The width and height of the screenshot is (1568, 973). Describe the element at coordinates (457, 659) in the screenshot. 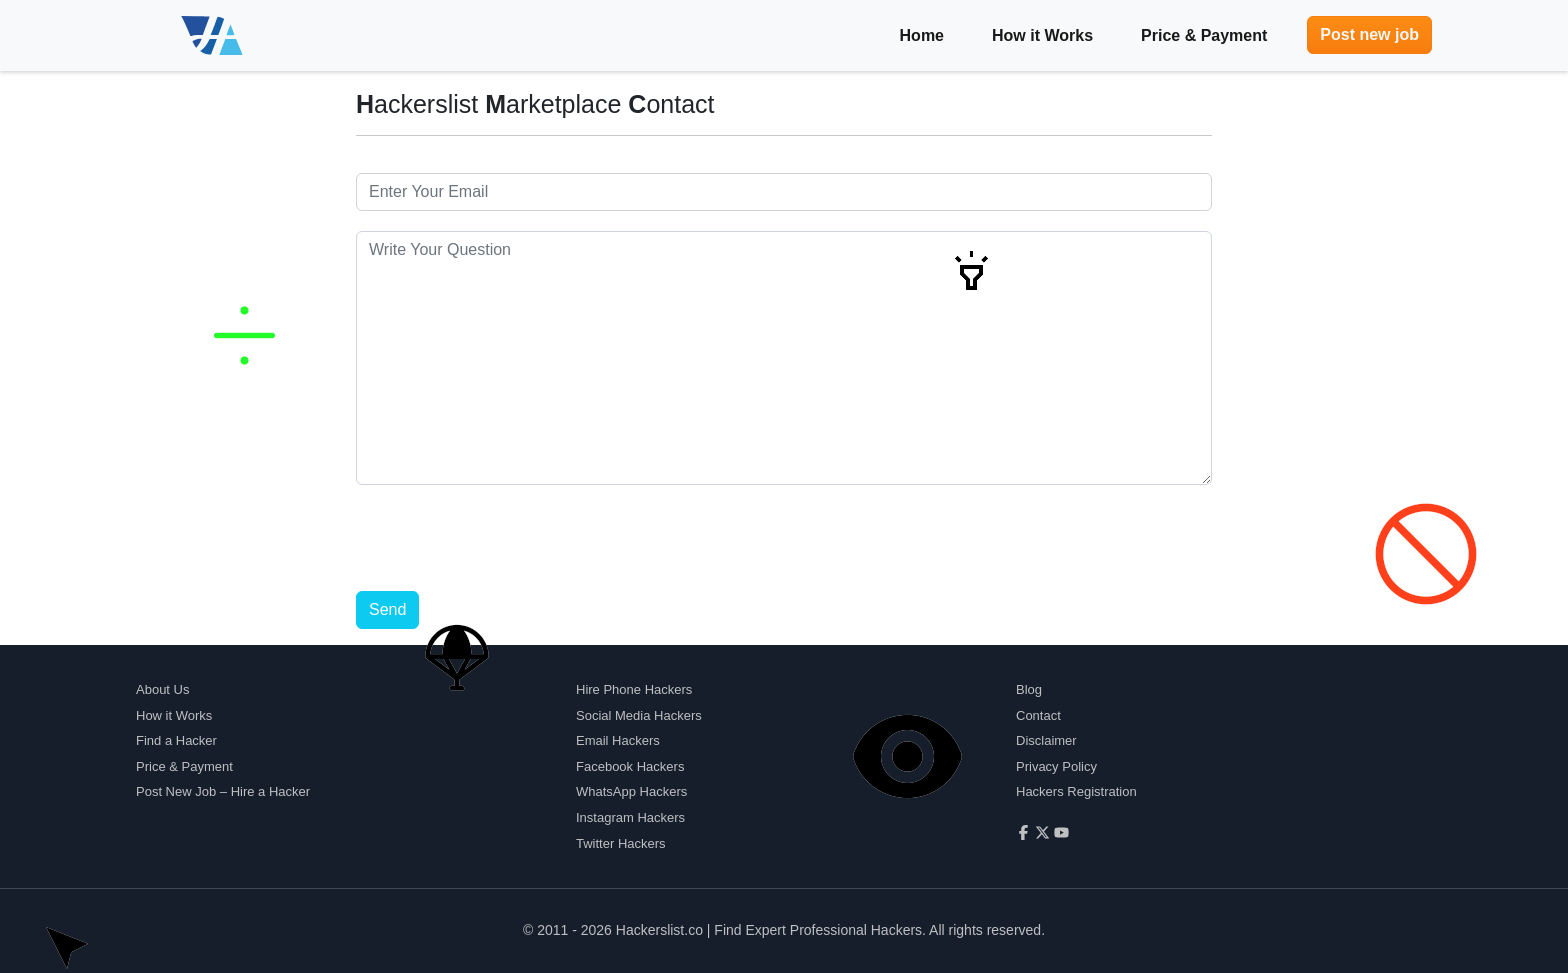

I see `access emergency or backup features` at that location.